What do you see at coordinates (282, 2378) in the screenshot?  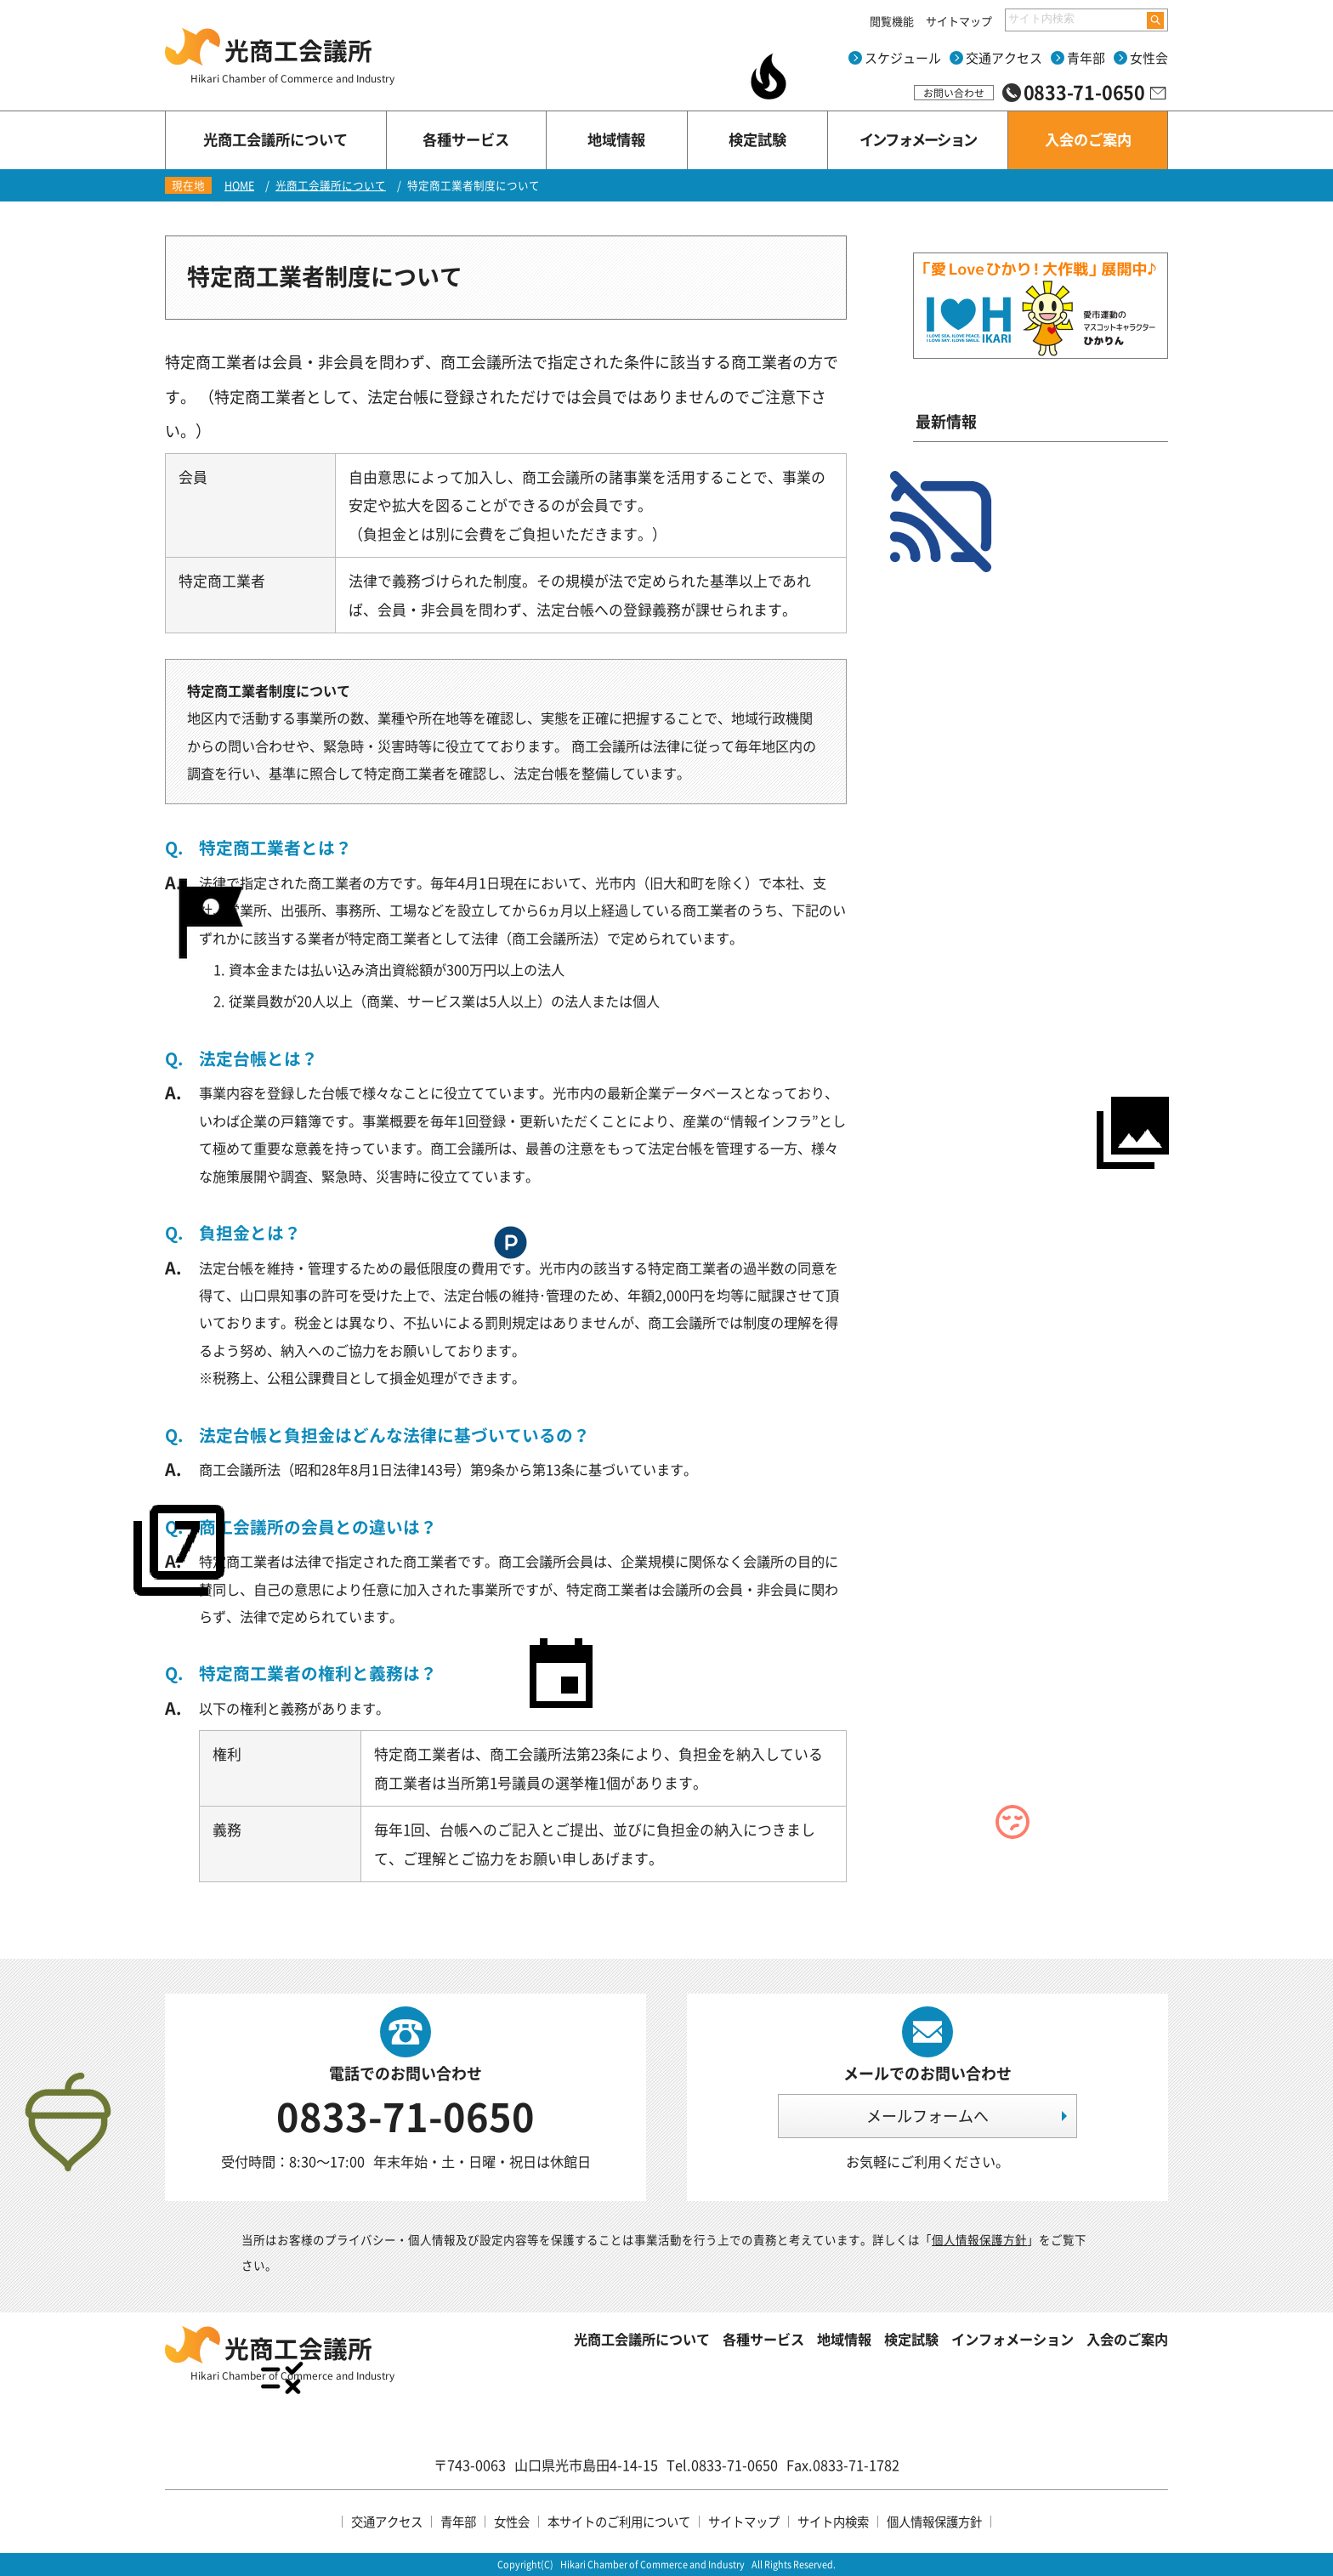 I see `review items with pass/fail status` at bounding box center [282, 2378].